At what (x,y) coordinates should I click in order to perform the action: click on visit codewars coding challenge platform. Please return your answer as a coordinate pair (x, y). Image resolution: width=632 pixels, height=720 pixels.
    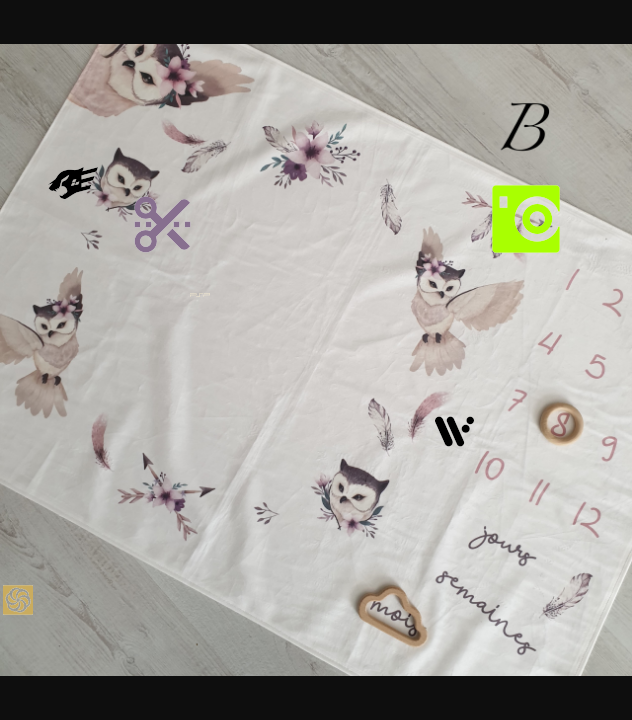
    Looking at the image, I should click on (18, 600).